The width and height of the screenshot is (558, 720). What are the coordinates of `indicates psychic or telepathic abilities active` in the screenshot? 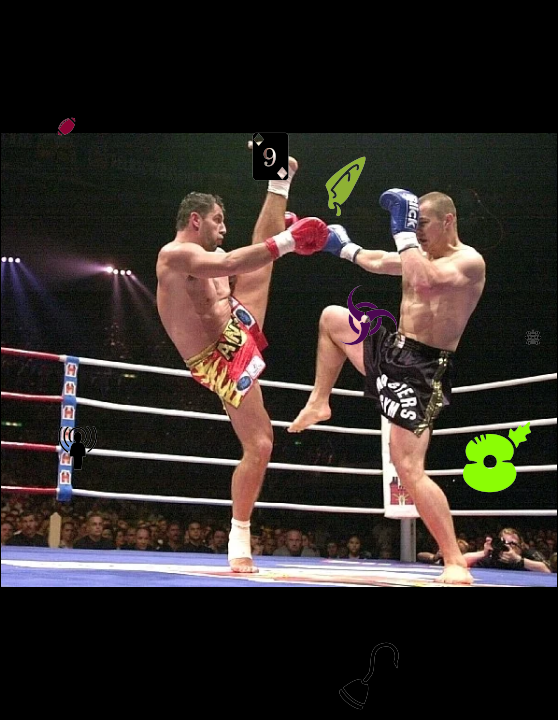 It's located at (78, 448).